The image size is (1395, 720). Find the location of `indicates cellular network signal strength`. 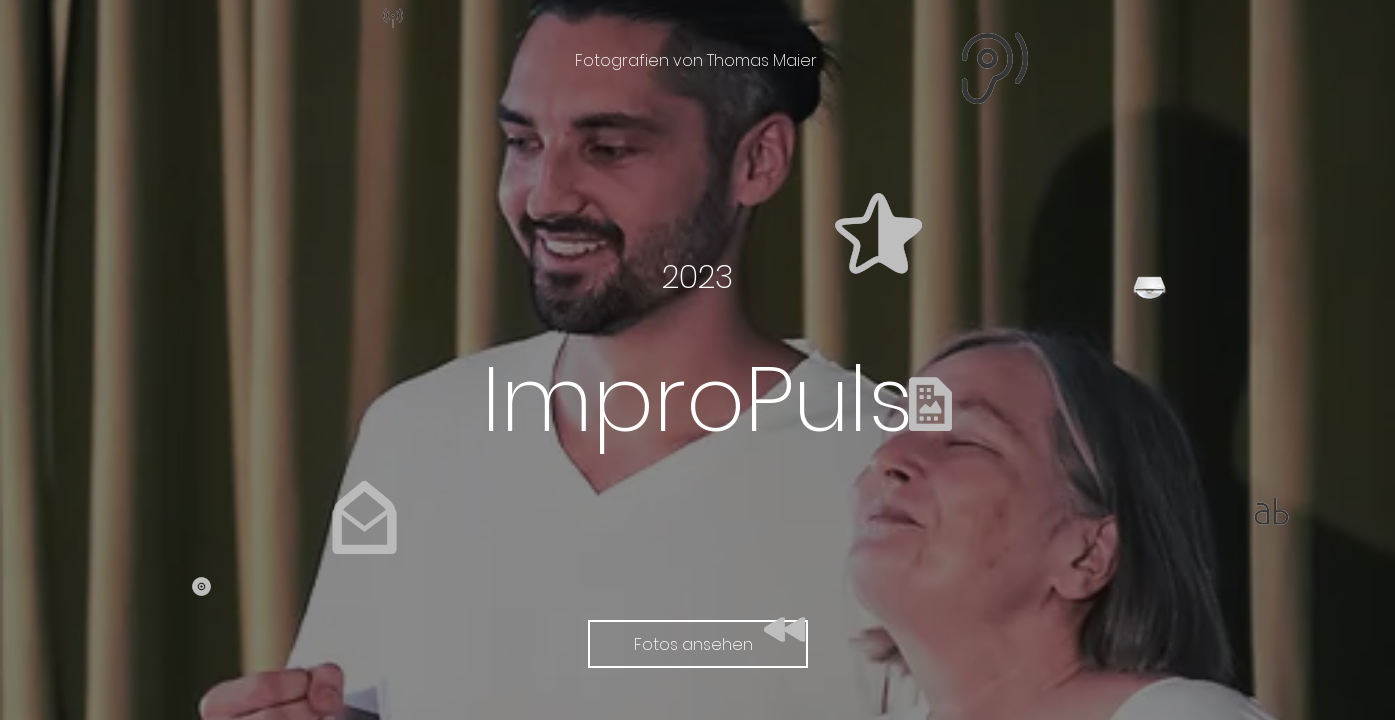

indicates cellular network signal strength is located at coordinates (393, 18).